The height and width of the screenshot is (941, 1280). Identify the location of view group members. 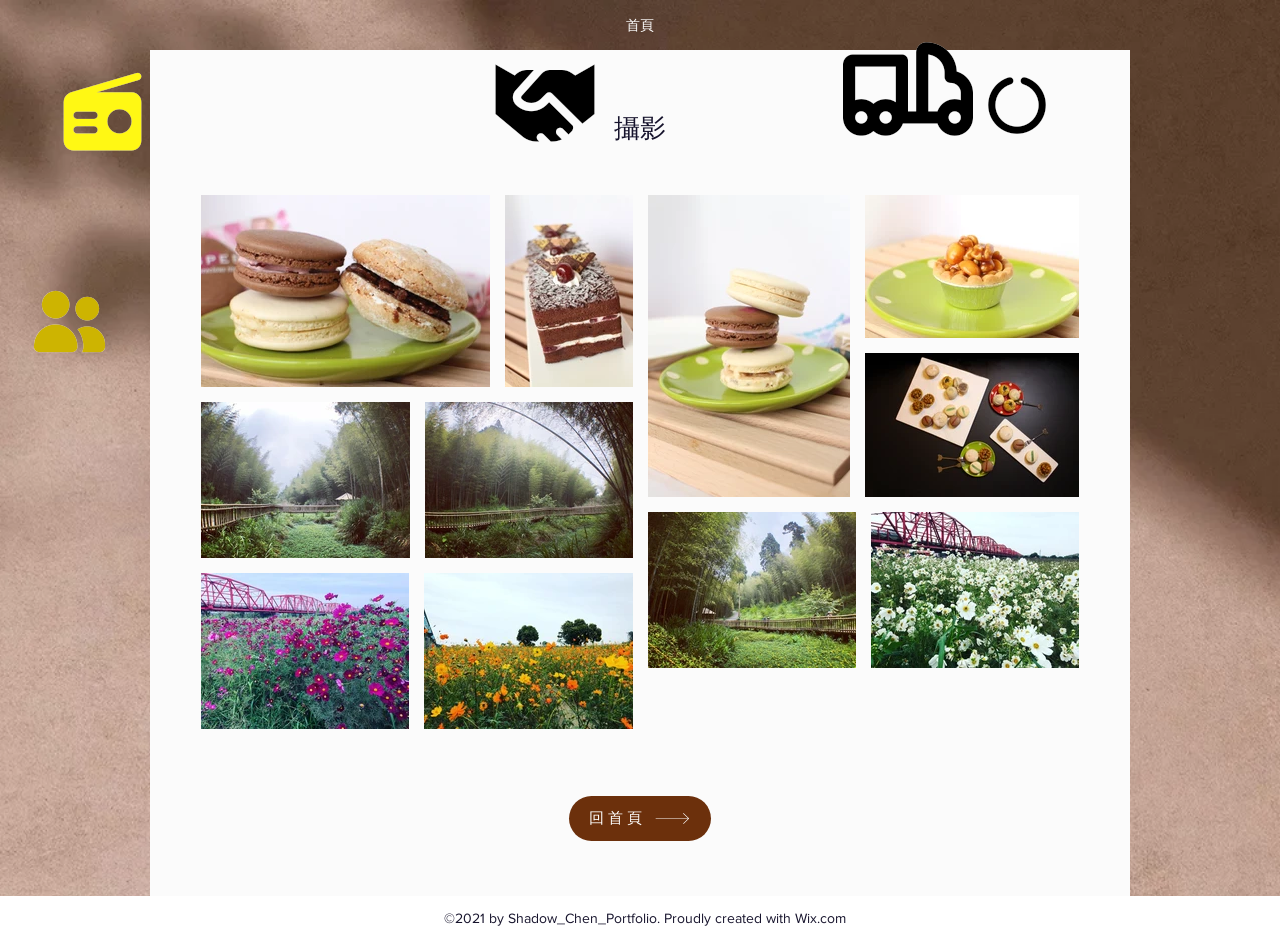
(69, 320).